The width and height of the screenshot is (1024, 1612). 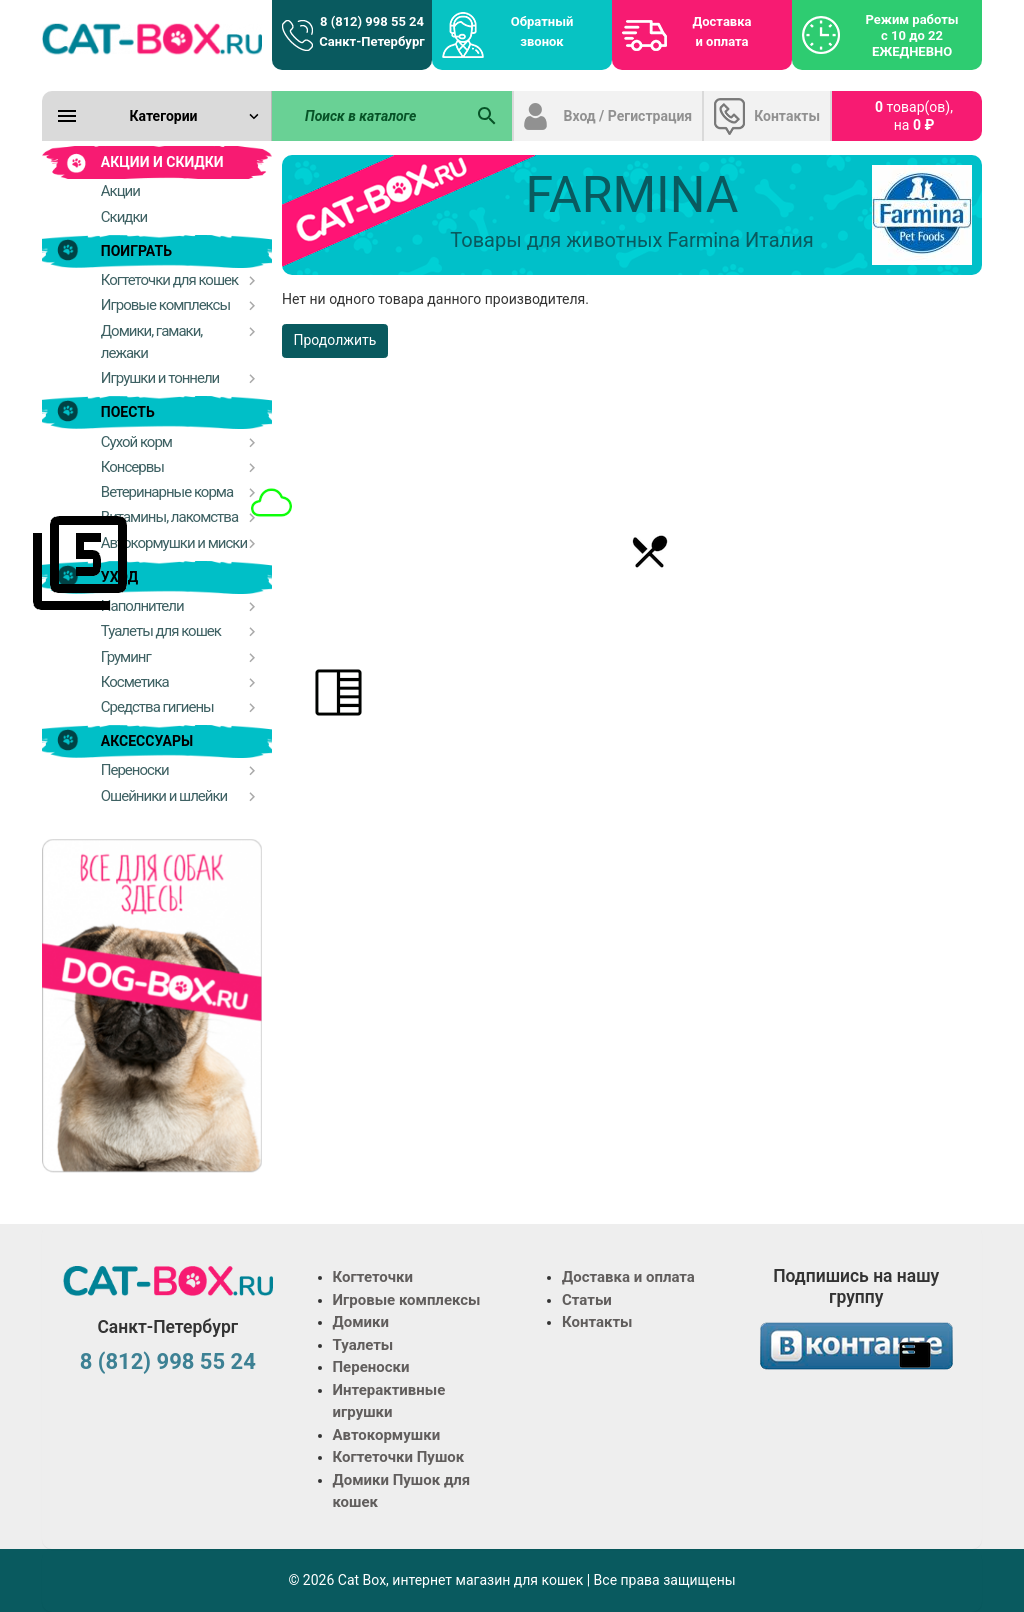 What do you see at coordinates (271, 502) in the screenshot?
I see `indicates cloudy weather conditions` at bounding box center [271, 502].